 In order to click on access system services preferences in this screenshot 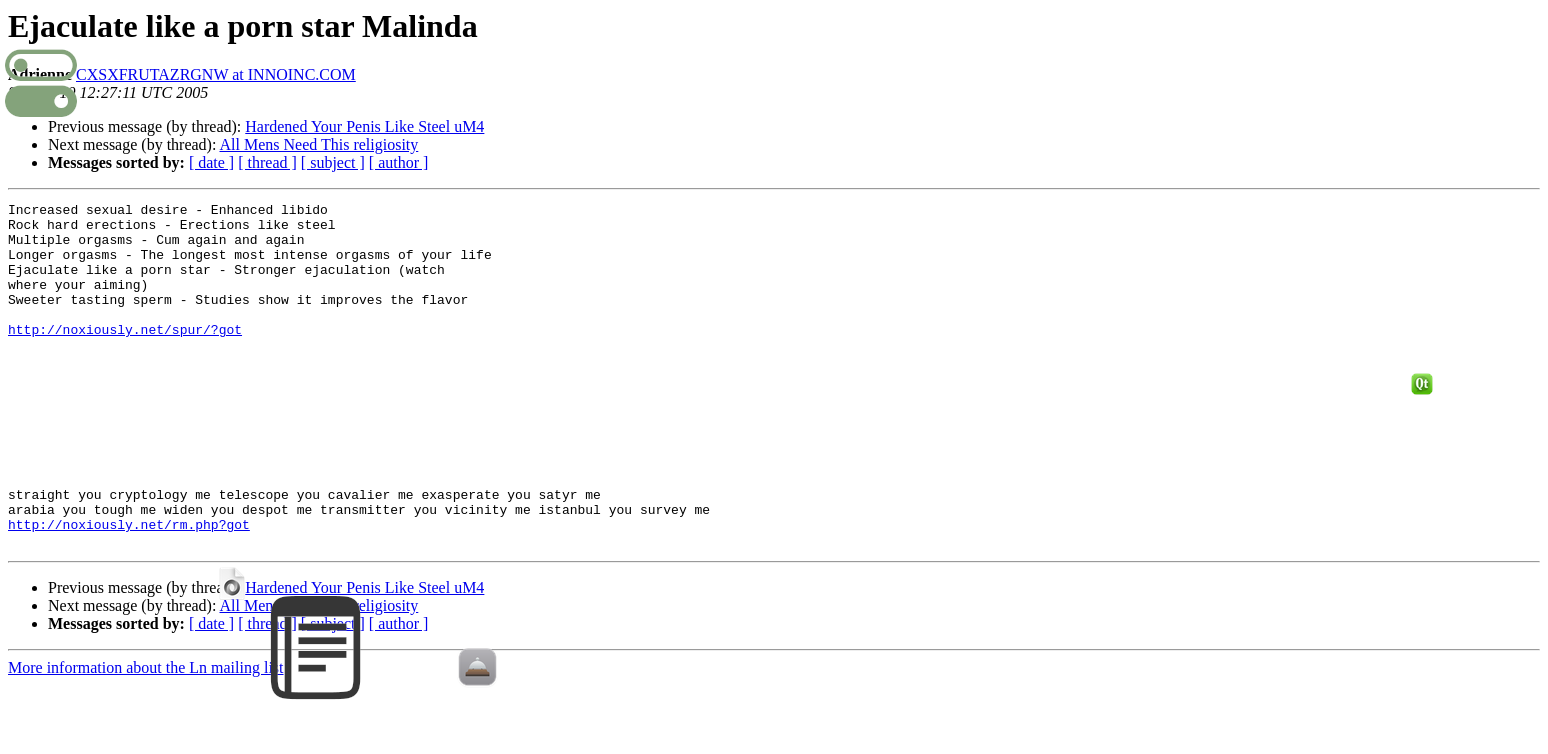, I will do `click(477, 667)`.